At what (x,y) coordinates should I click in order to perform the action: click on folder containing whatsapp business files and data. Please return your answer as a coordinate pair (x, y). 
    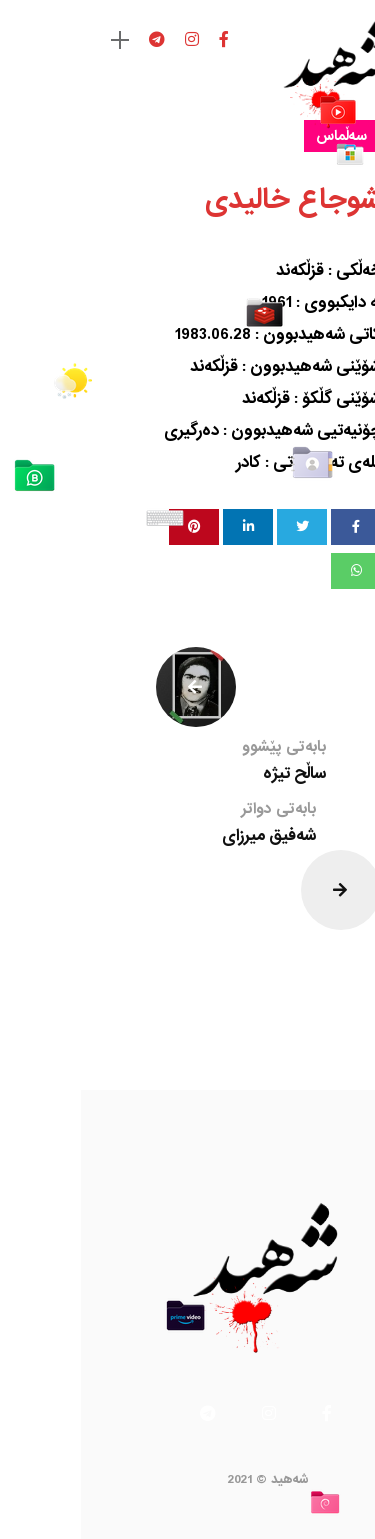
    Looking at the image, I should click on (34, 476).